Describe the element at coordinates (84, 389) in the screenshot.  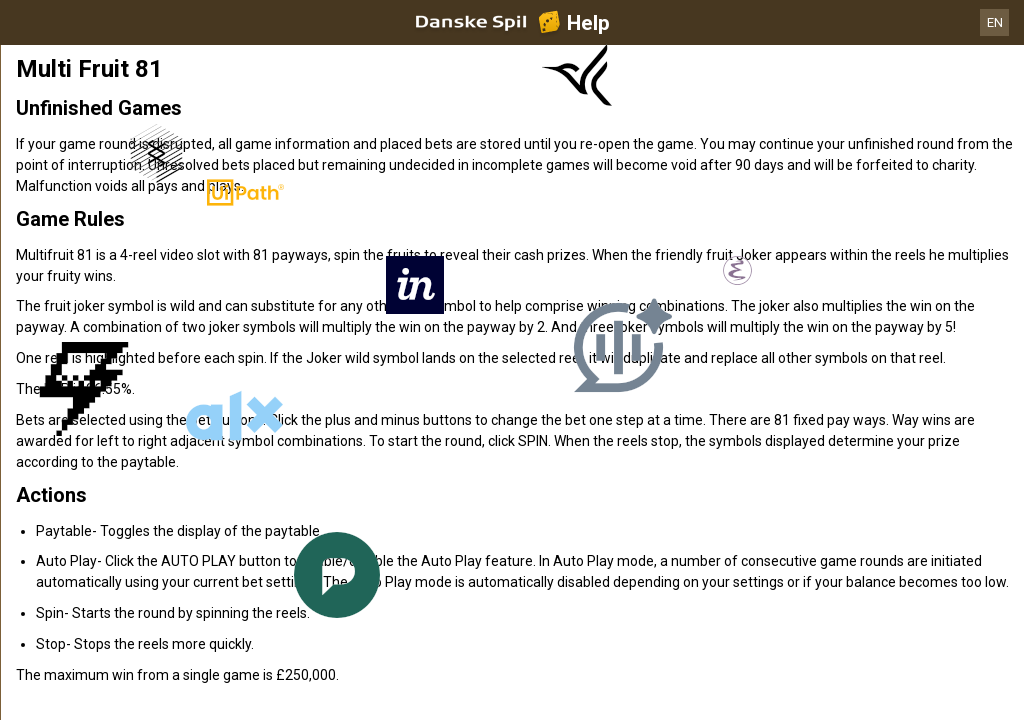
I see `open game jolt app or website` at that location.